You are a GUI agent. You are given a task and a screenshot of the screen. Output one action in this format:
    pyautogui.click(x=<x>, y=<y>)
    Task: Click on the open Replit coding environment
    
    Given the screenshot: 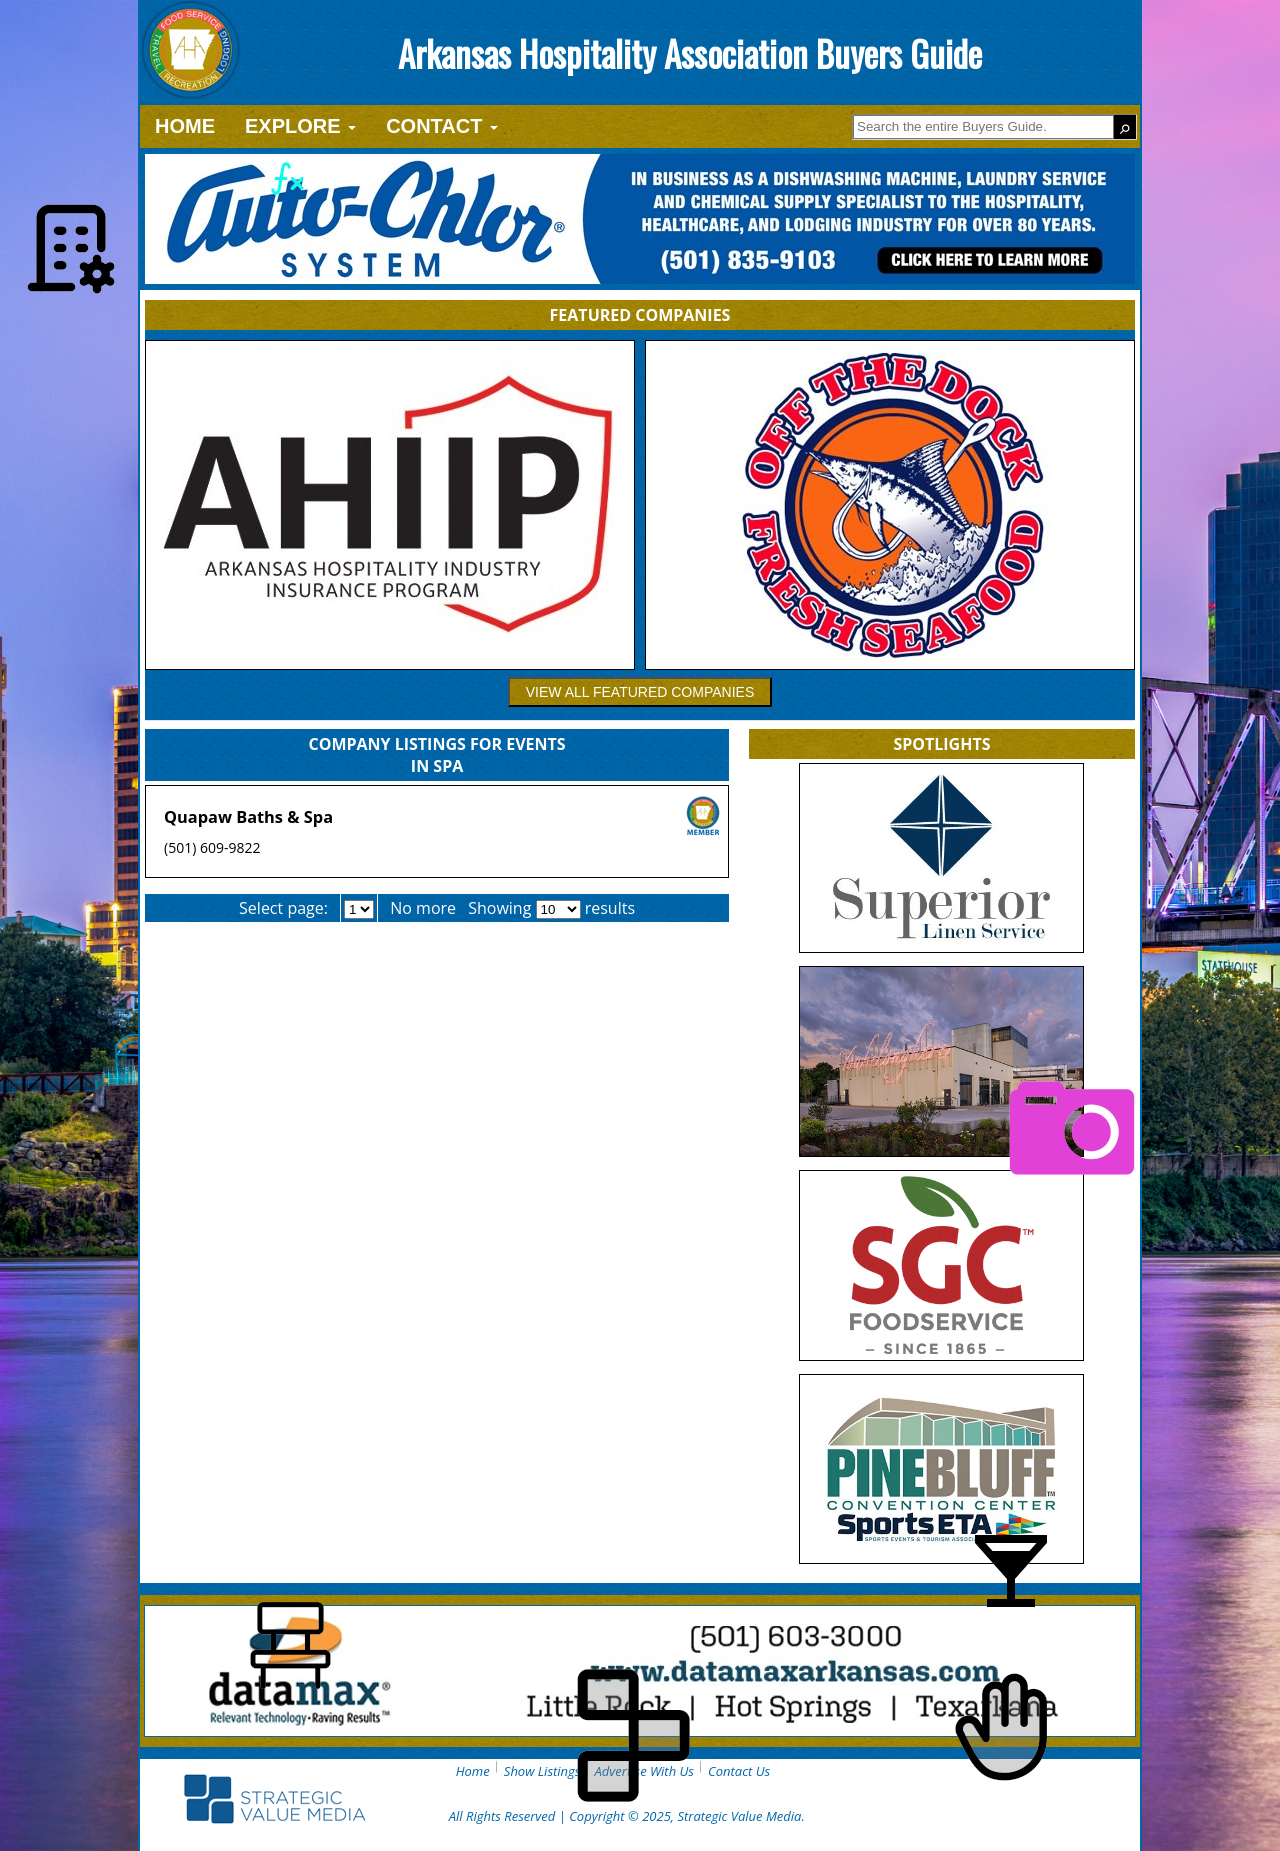 What is the action you would take?
    pyautogui.click(x=623, y=1735)
    